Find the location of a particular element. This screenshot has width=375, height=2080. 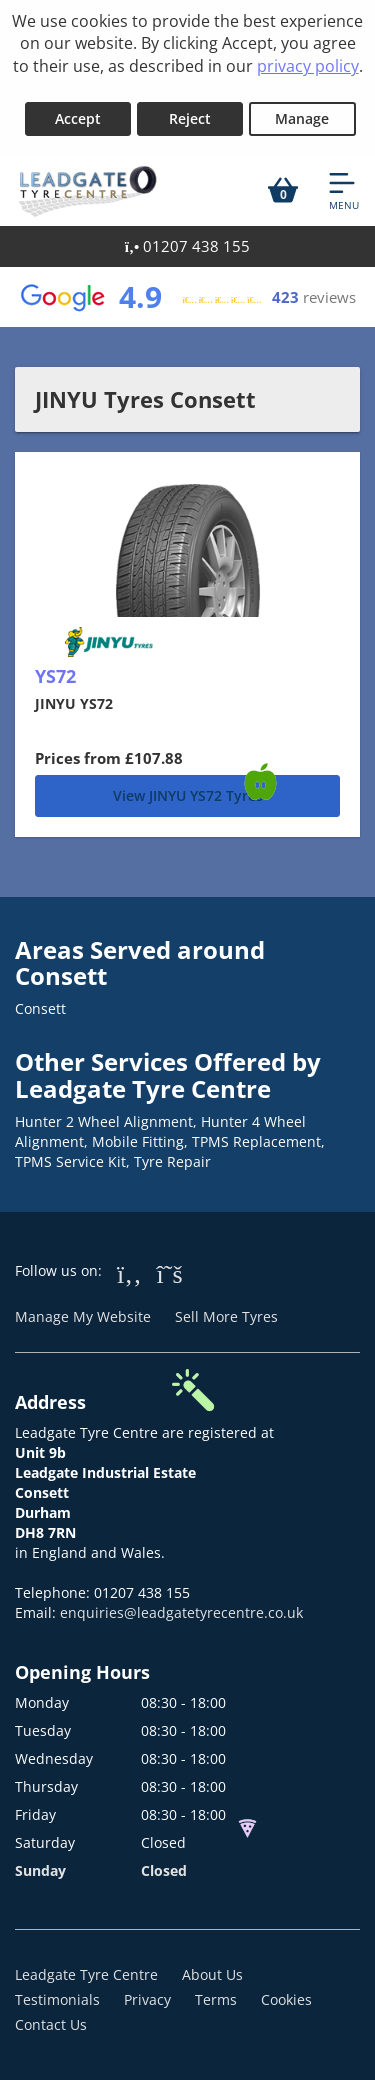

order food or access food delivery is located at coordinates (247, 1828).